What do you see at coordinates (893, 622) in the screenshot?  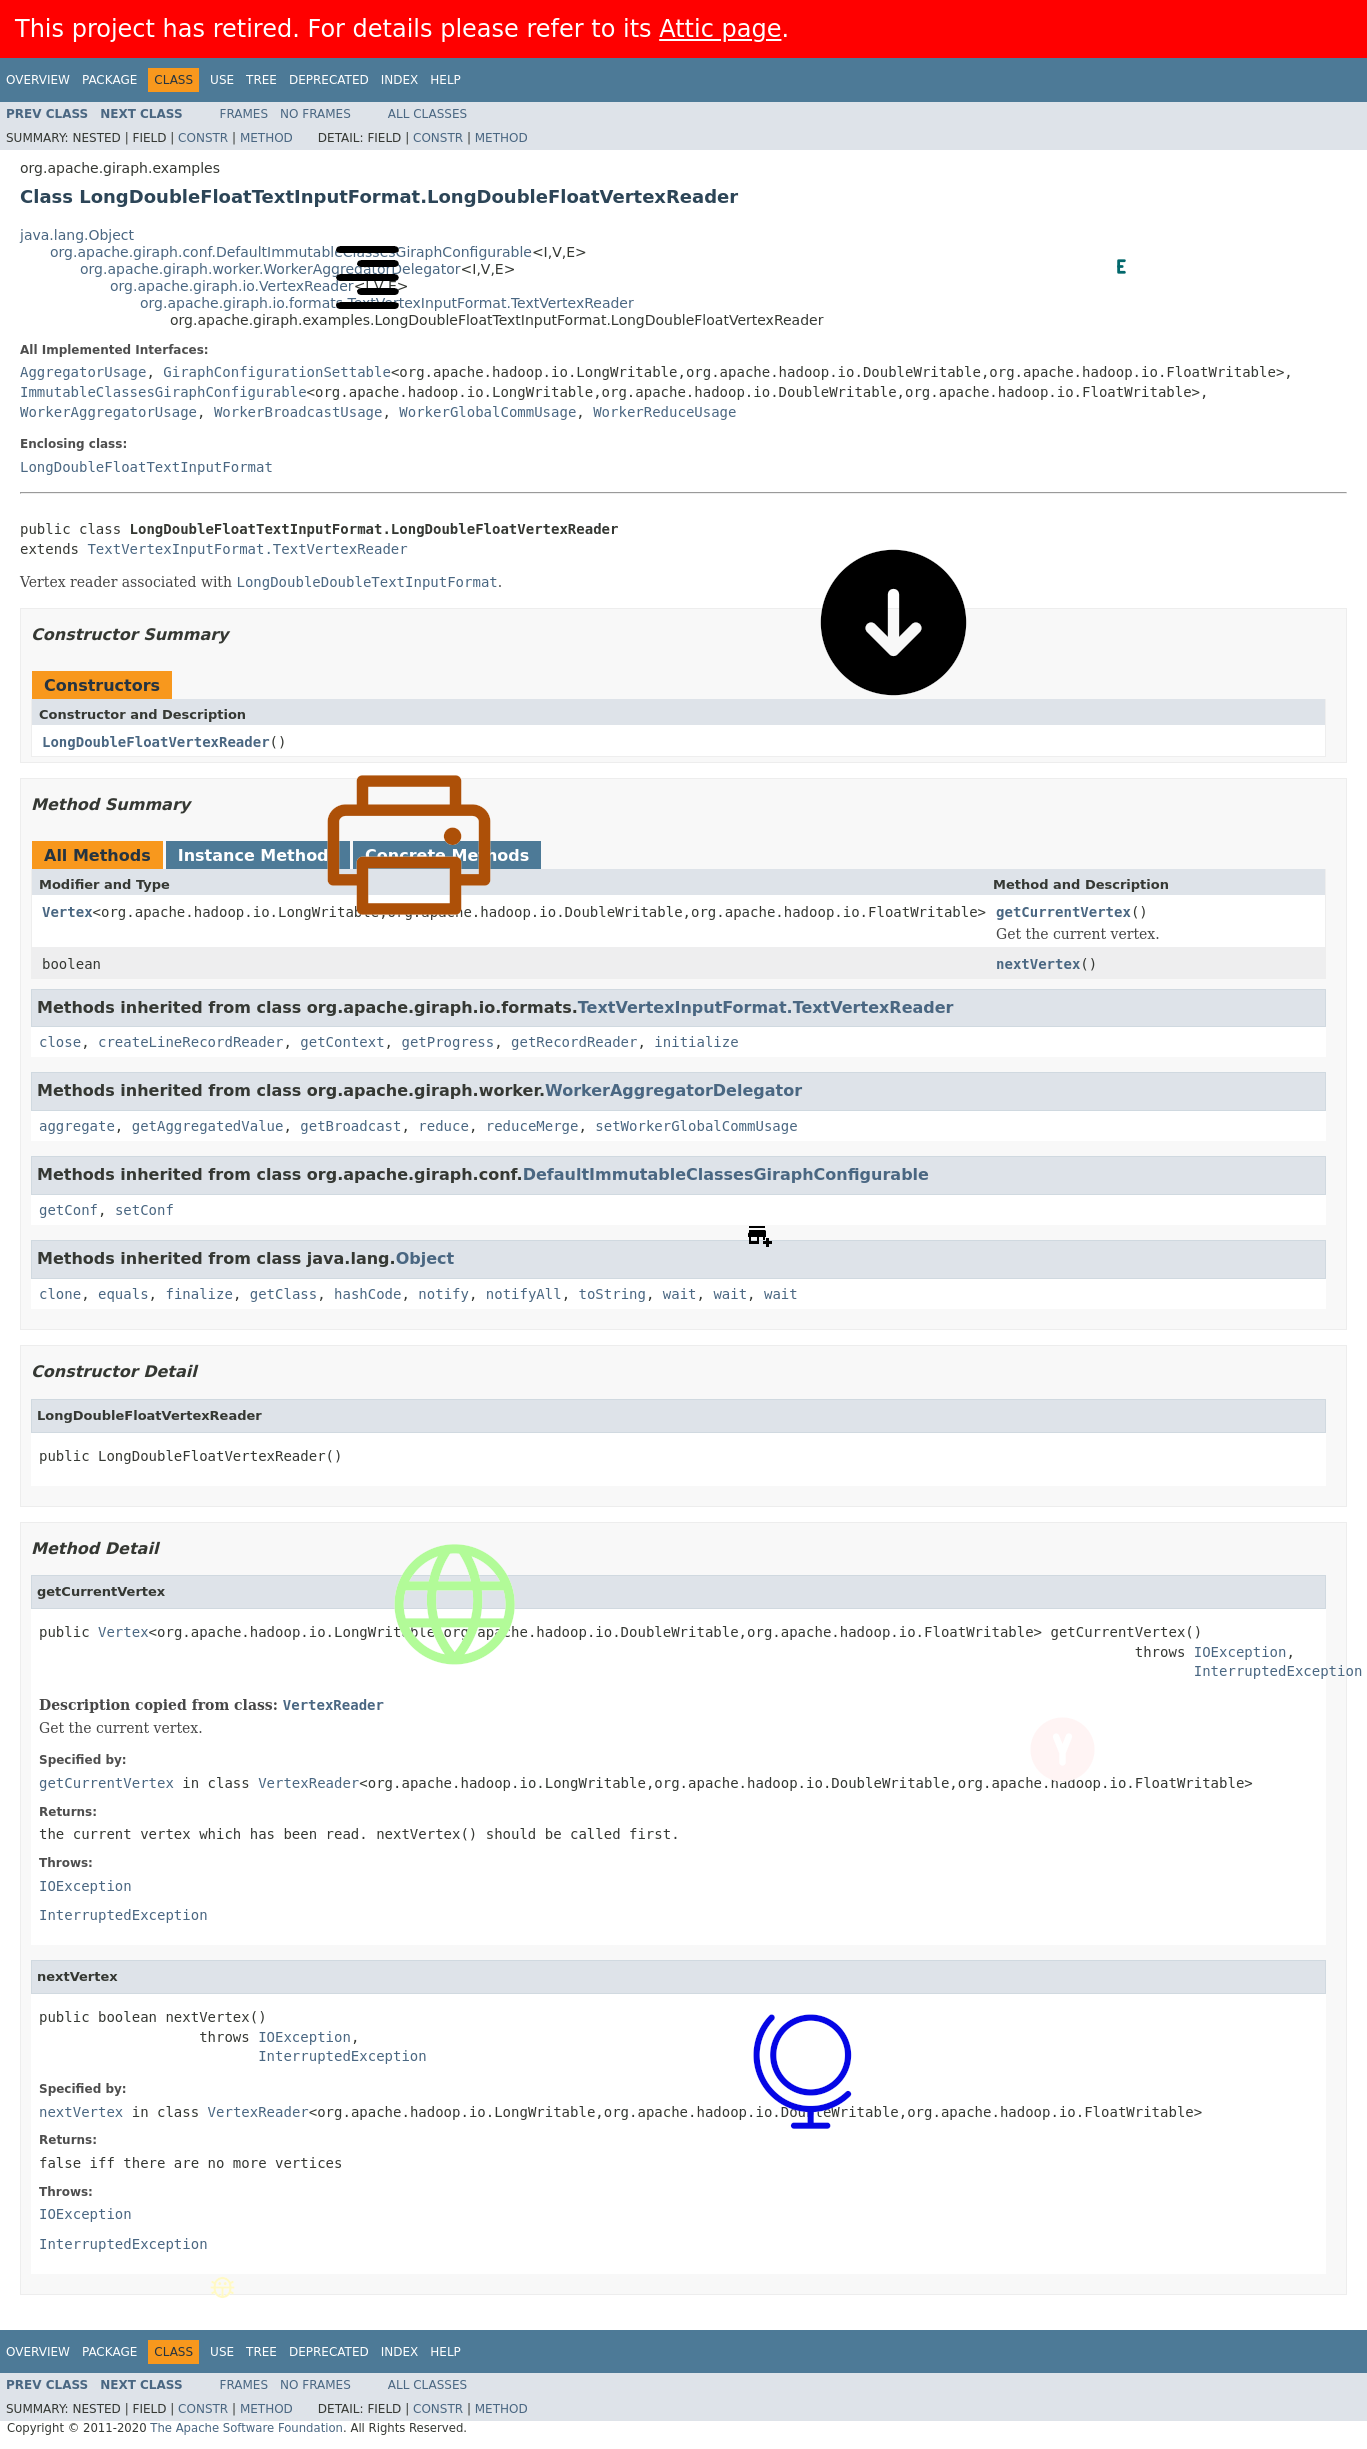 I see `download file or content` at bounding box center [893, 622].